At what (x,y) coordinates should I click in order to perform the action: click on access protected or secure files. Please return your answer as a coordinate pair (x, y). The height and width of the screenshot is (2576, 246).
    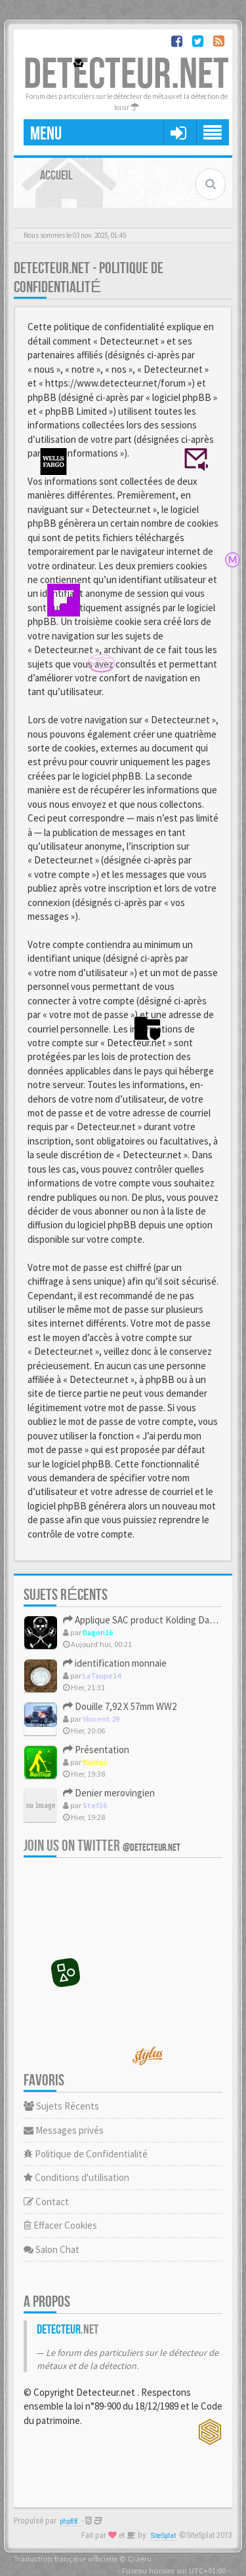
    Looking at the image, I should click on (147, 1028).